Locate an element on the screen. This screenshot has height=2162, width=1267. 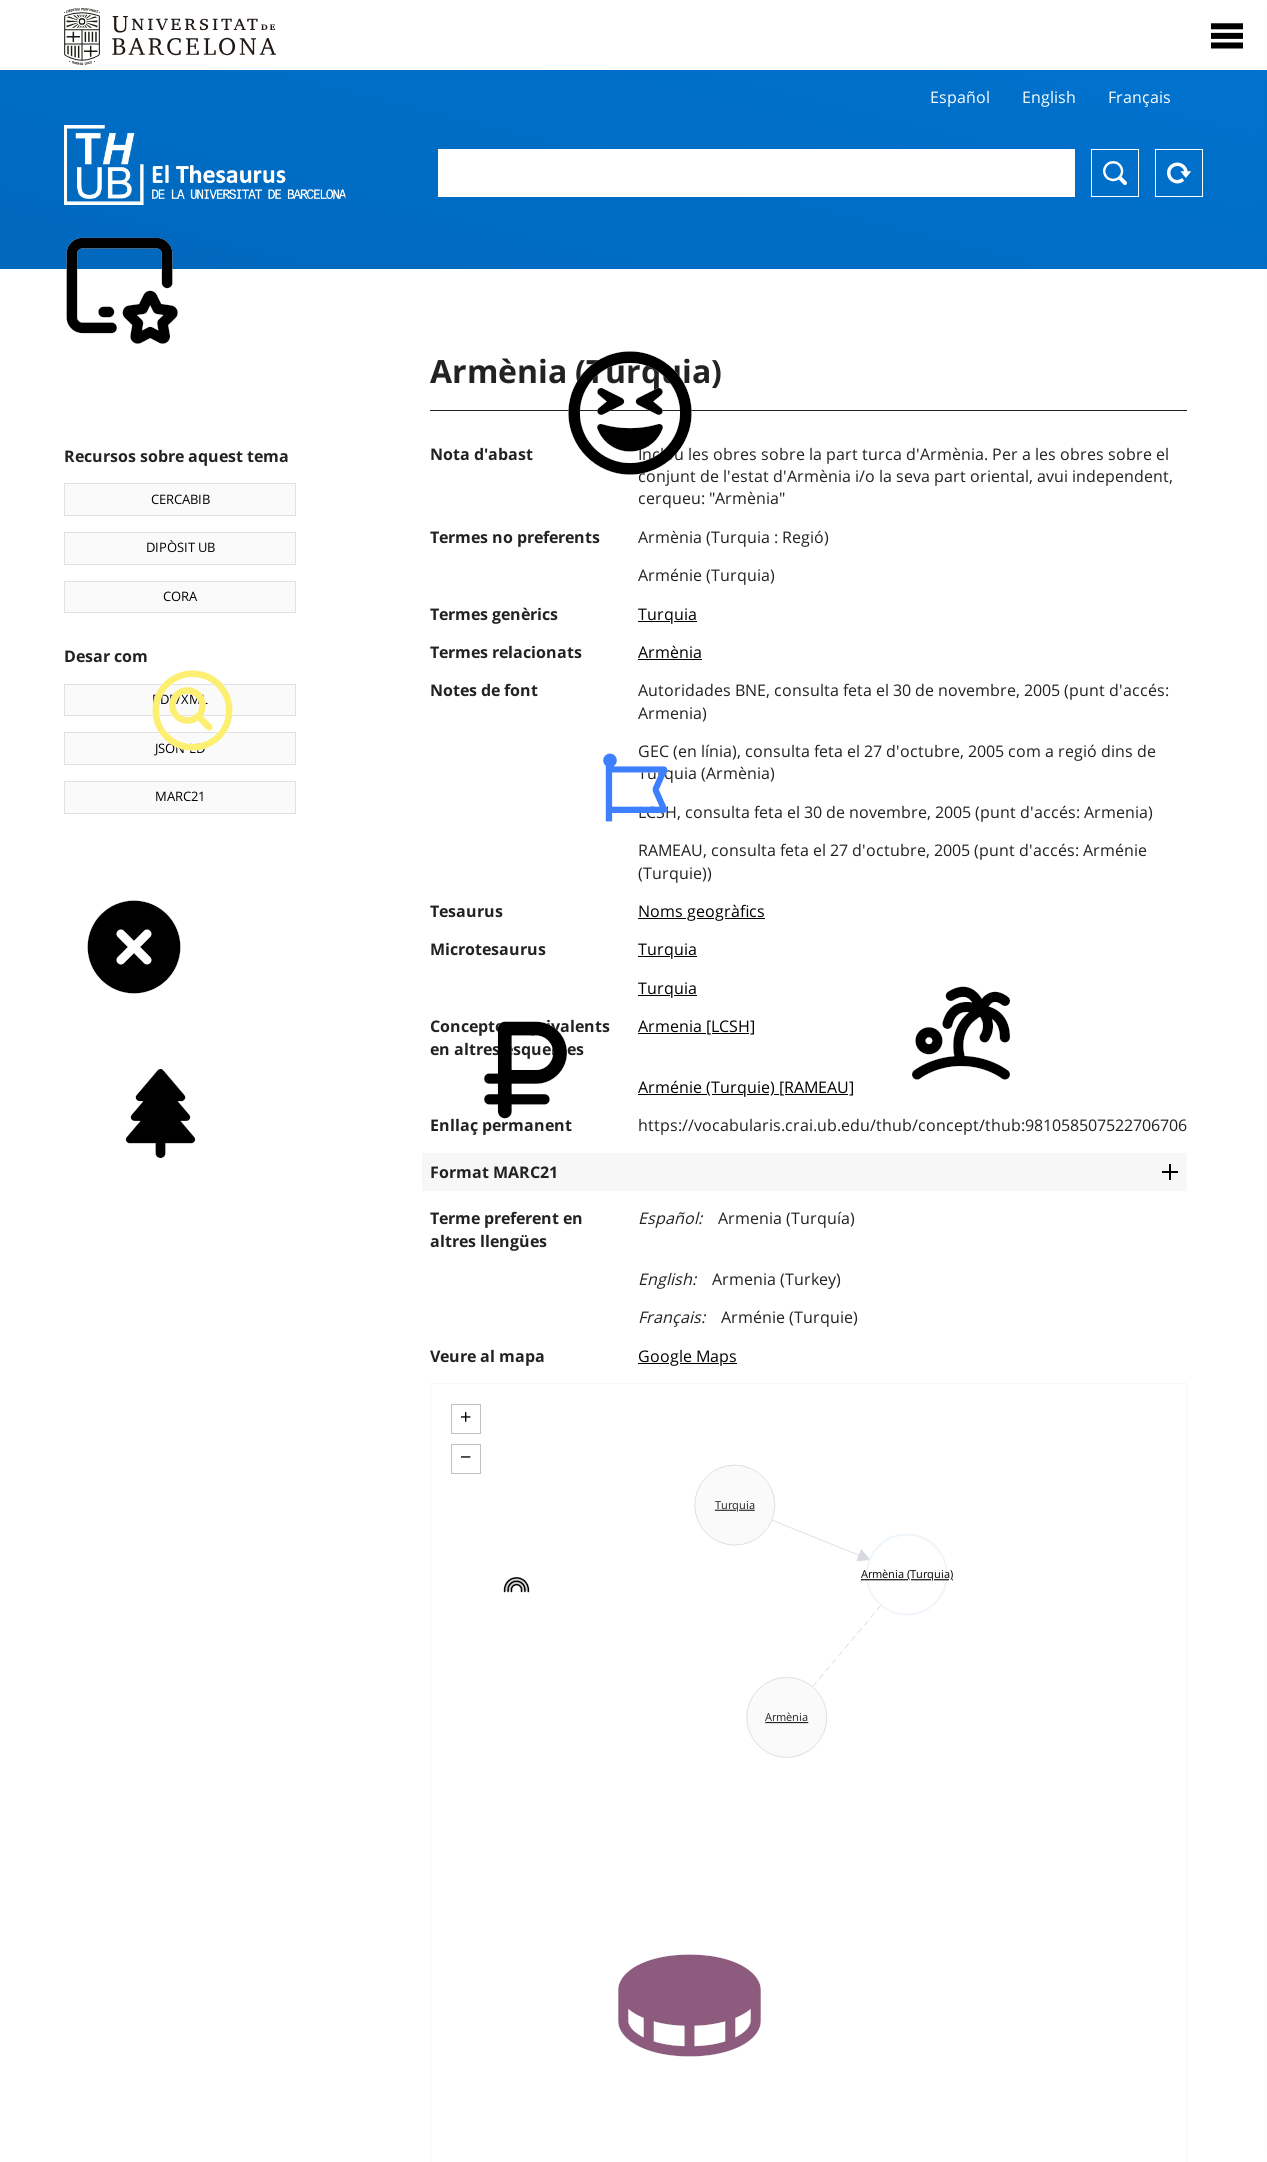
indicates pride or lgbtq+ content is located at coordinates (516, 1585).